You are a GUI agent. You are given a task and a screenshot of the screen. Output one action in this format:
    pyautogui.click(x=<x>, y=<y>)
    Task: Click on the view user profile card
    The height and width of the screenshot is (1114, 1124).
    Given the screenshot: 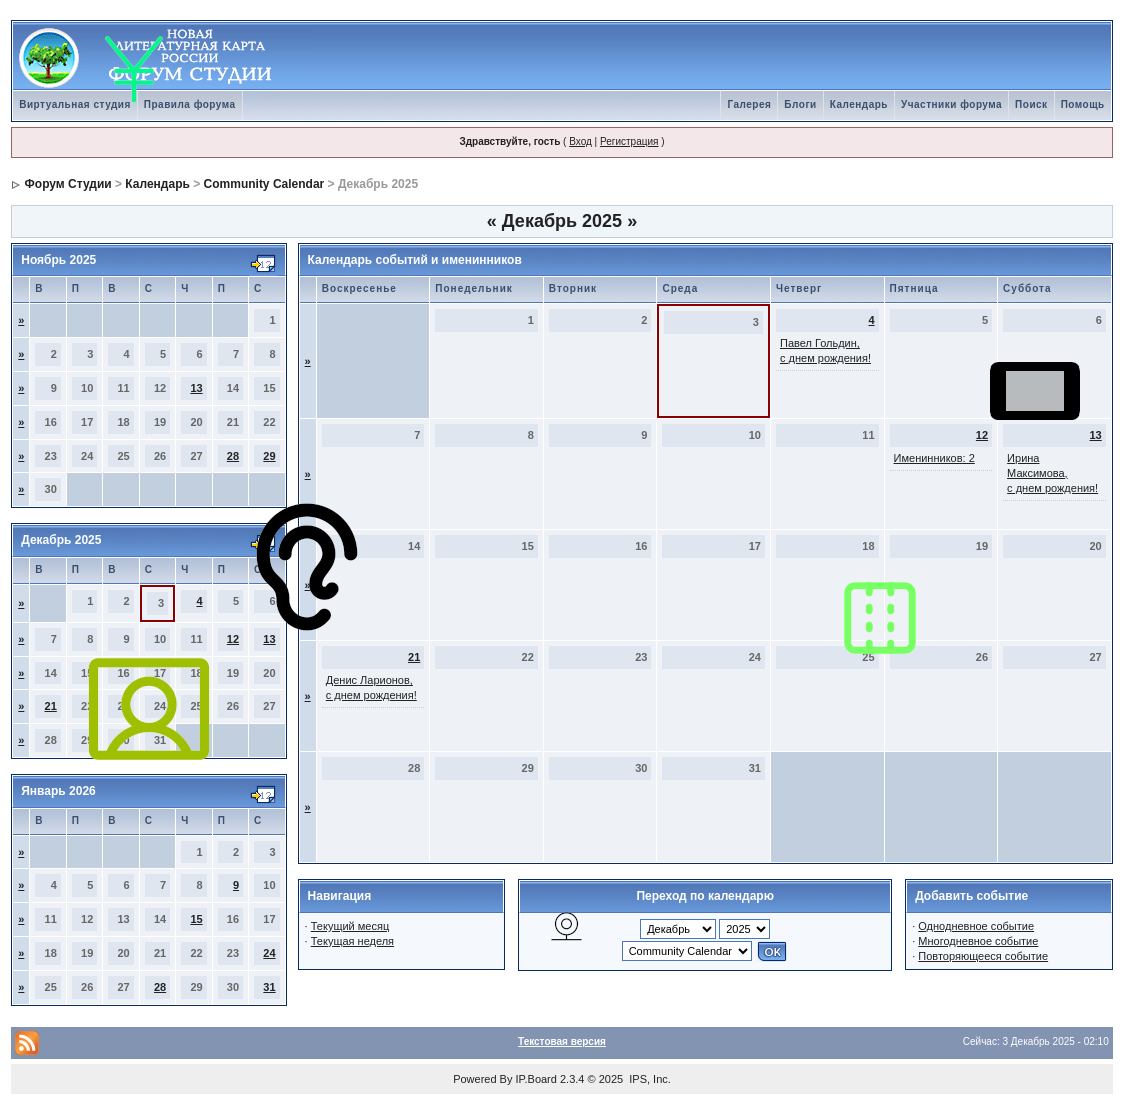 What is the action you would take?
    pyautogui.click(x=149, y=709)
    